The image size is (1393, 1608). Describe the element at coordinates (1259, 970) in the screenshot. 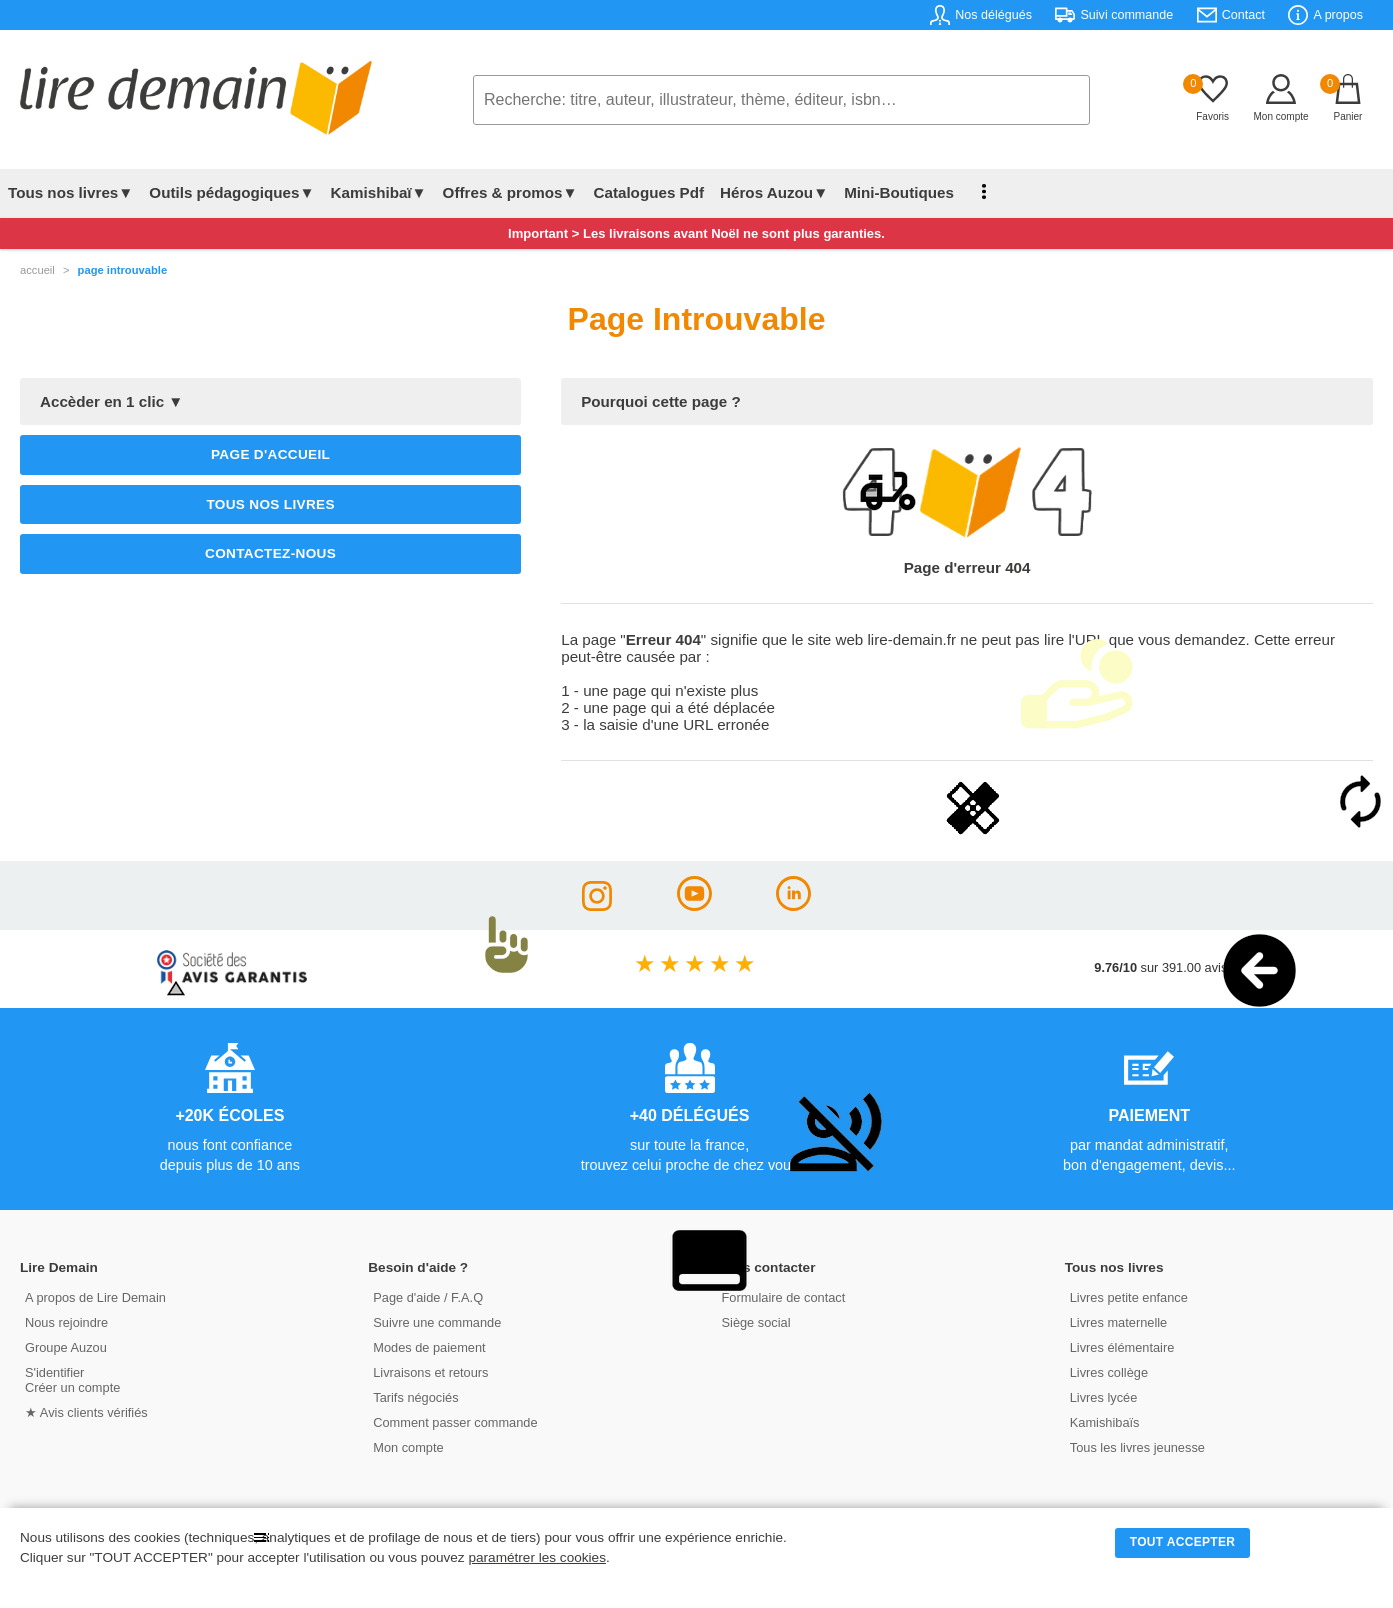

I see `go back to the previous page` at that location.